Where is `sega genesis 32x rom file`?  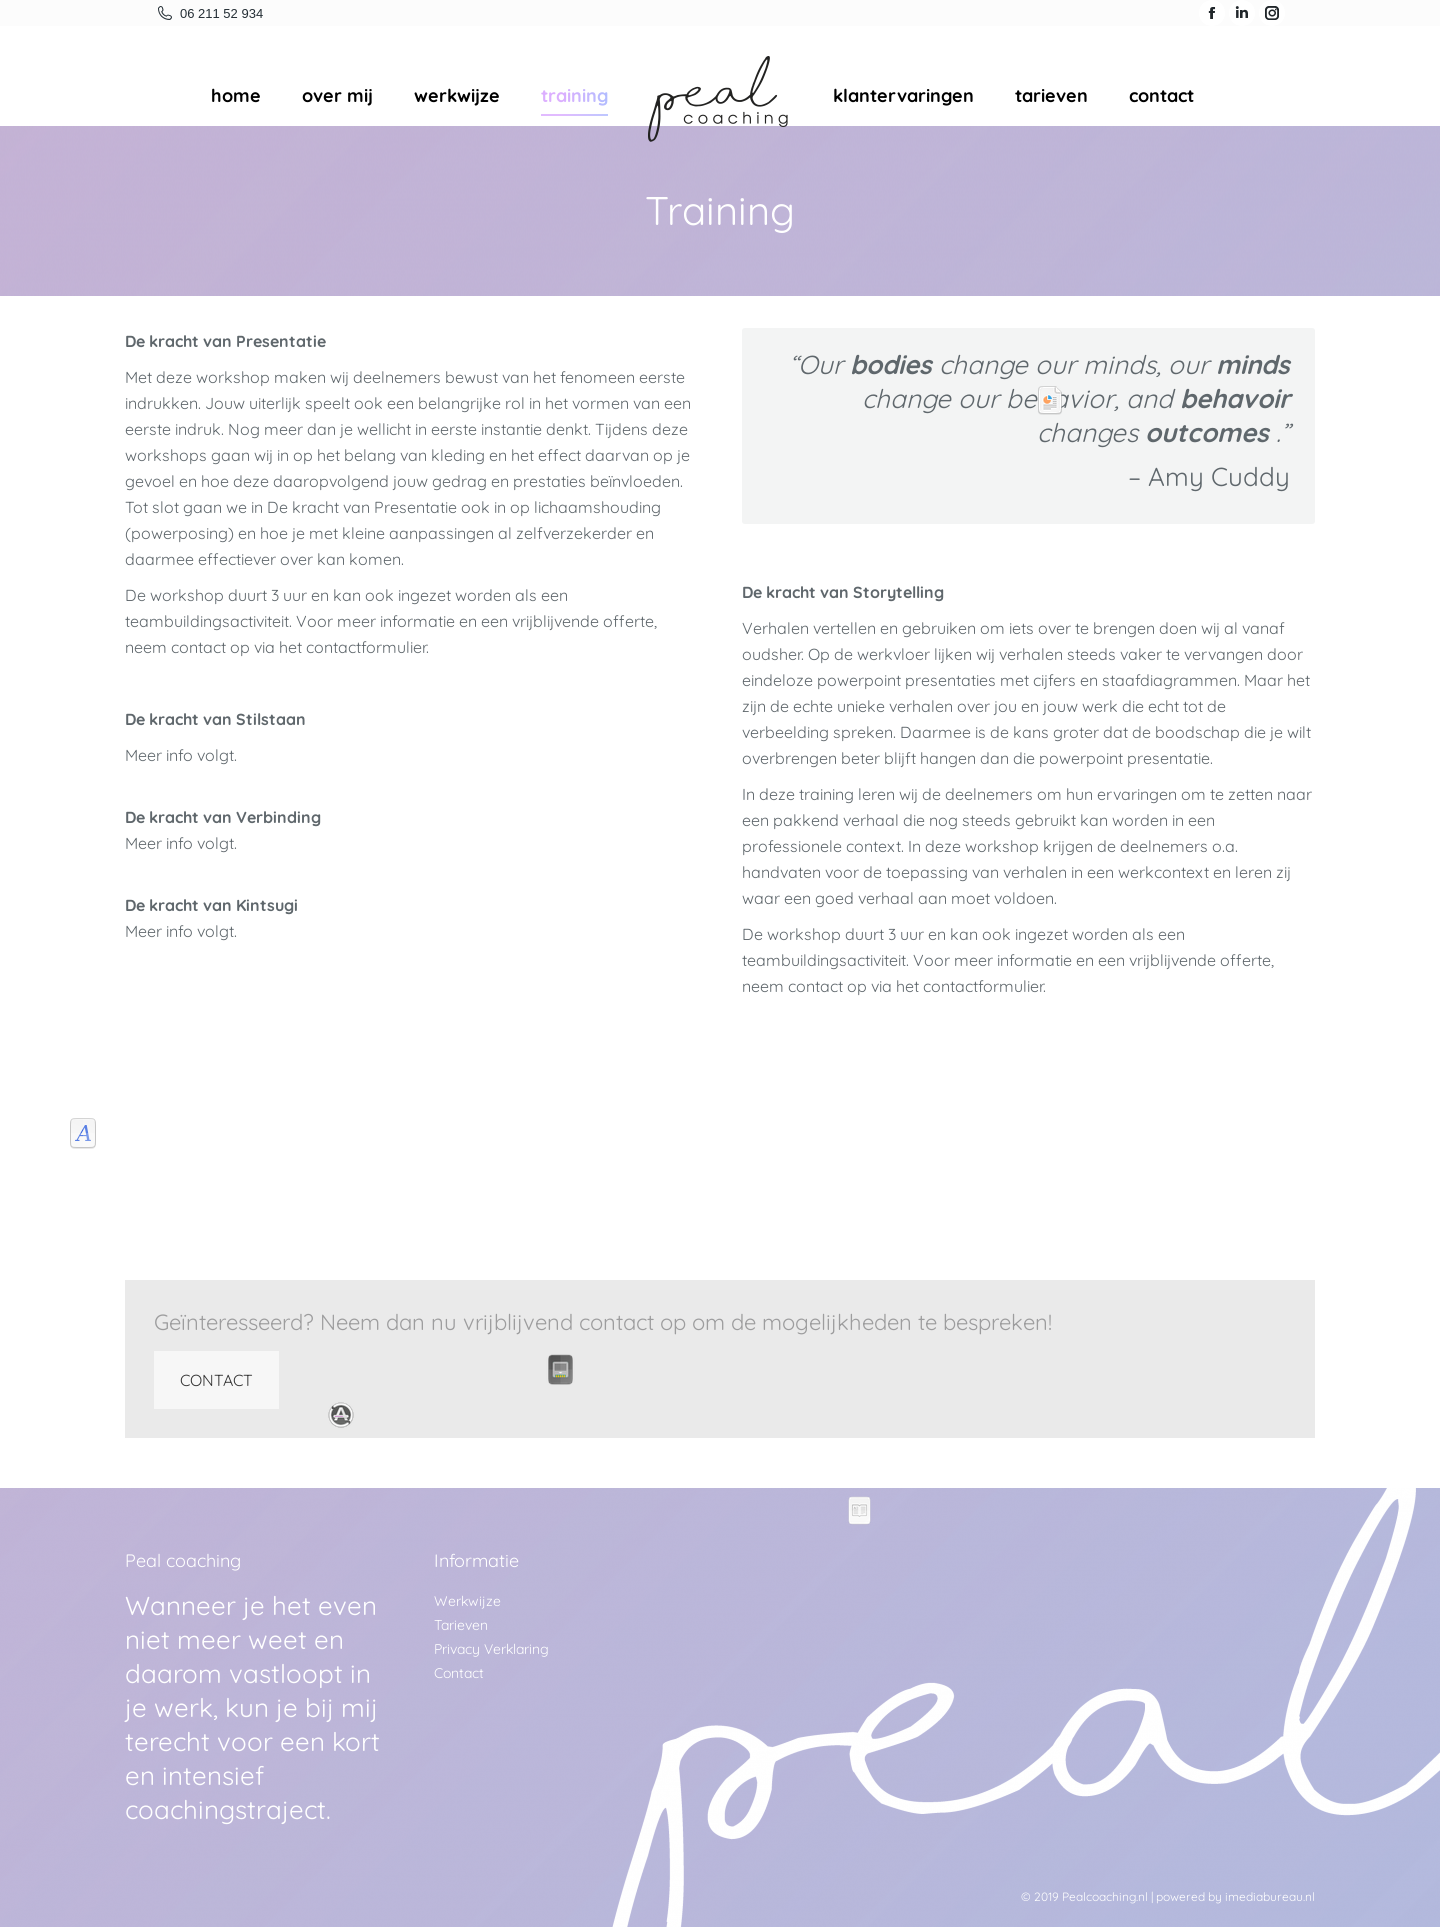 sega genesis 32x rom file is located at coordinates (560, 1369).